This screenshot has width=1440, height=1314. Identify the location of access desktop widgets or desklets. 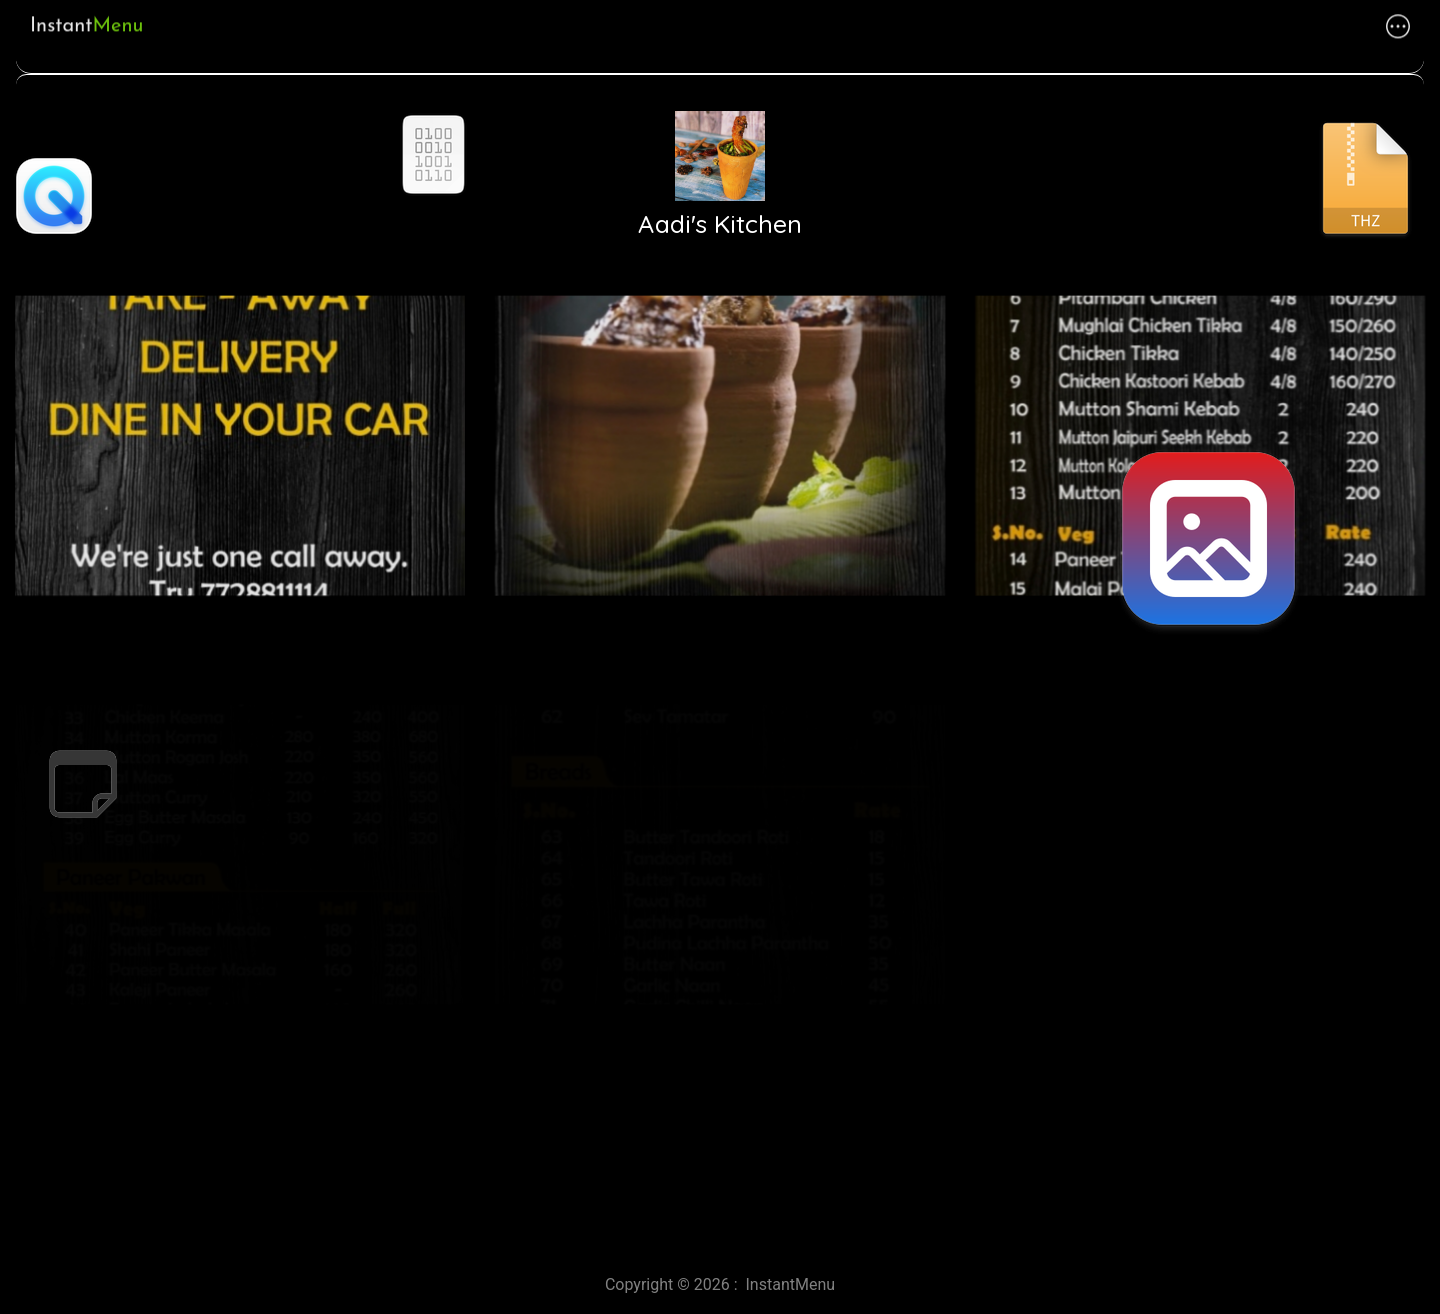
(83, 784).